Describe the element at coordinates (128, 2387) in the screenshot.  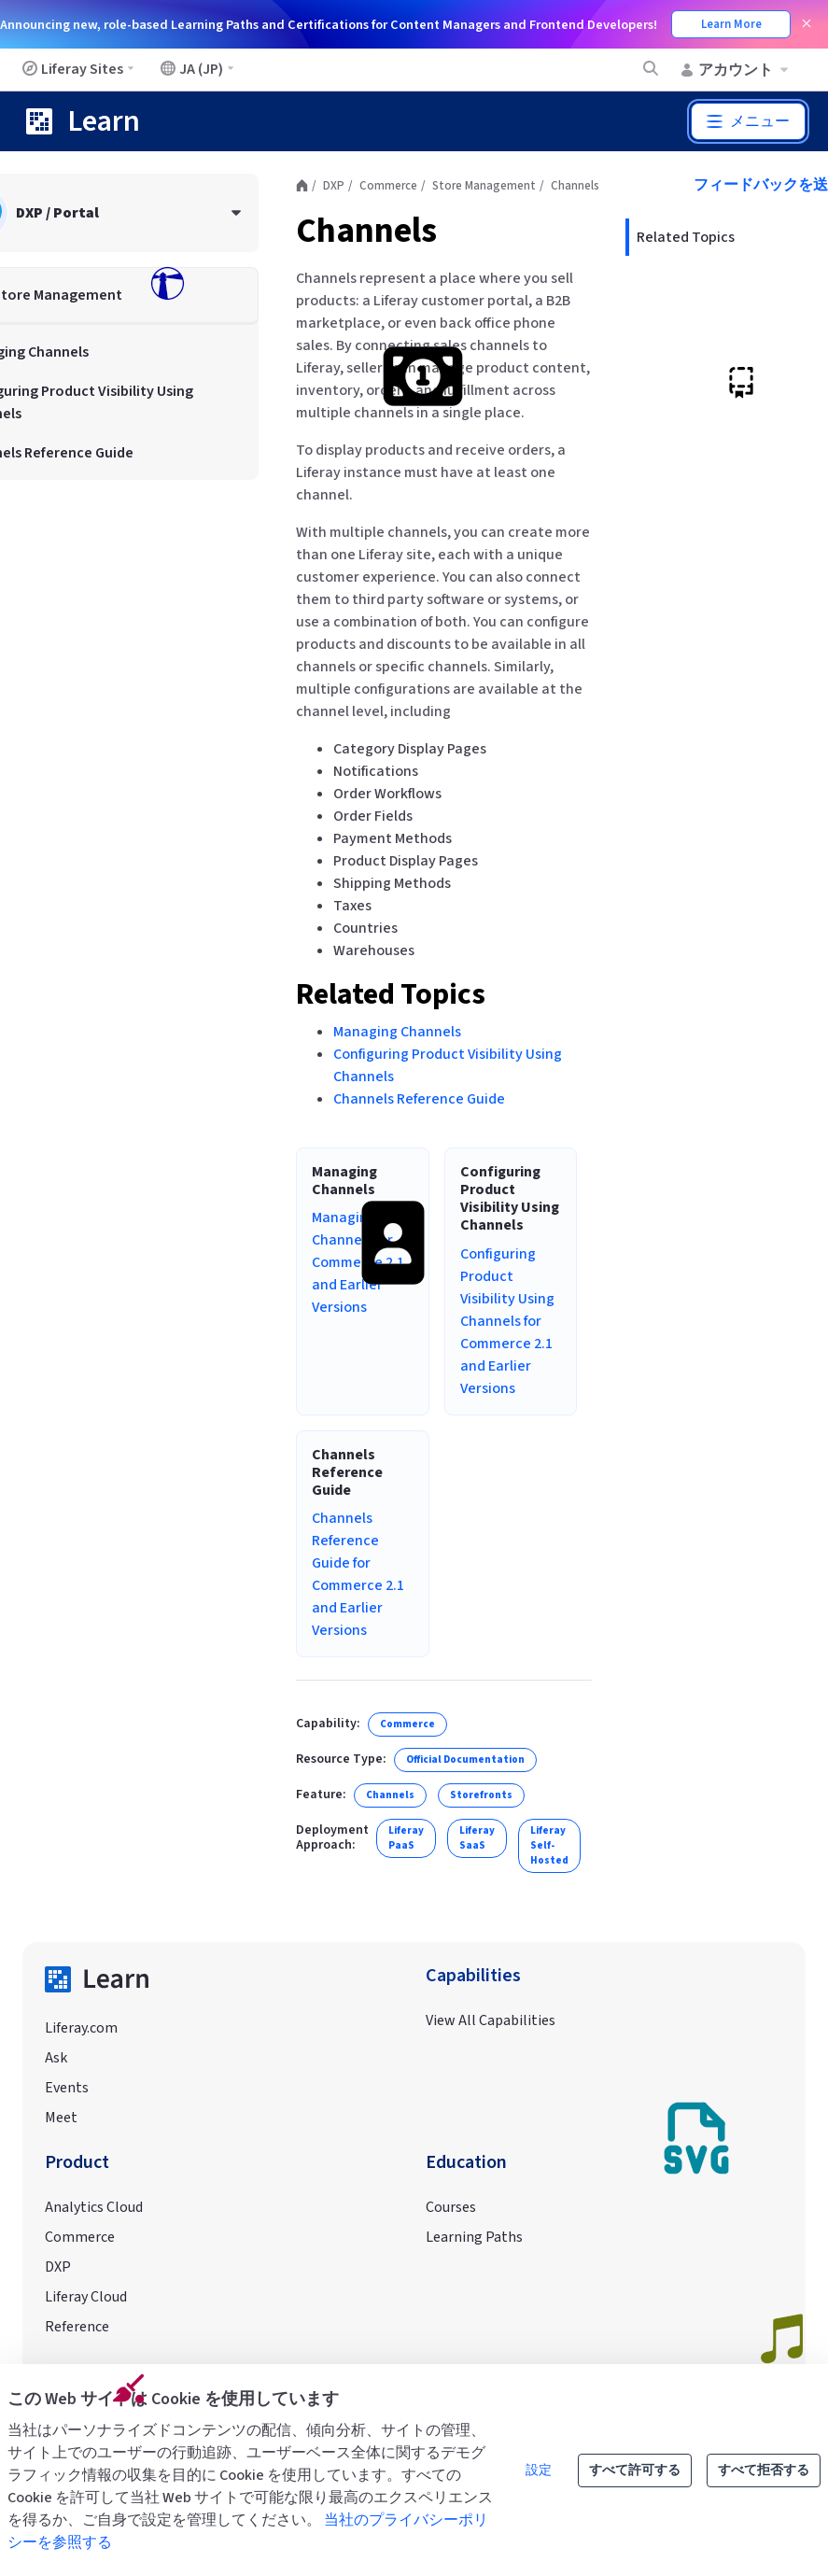
I see `quidditch or broomstick sports game mode` at that location.